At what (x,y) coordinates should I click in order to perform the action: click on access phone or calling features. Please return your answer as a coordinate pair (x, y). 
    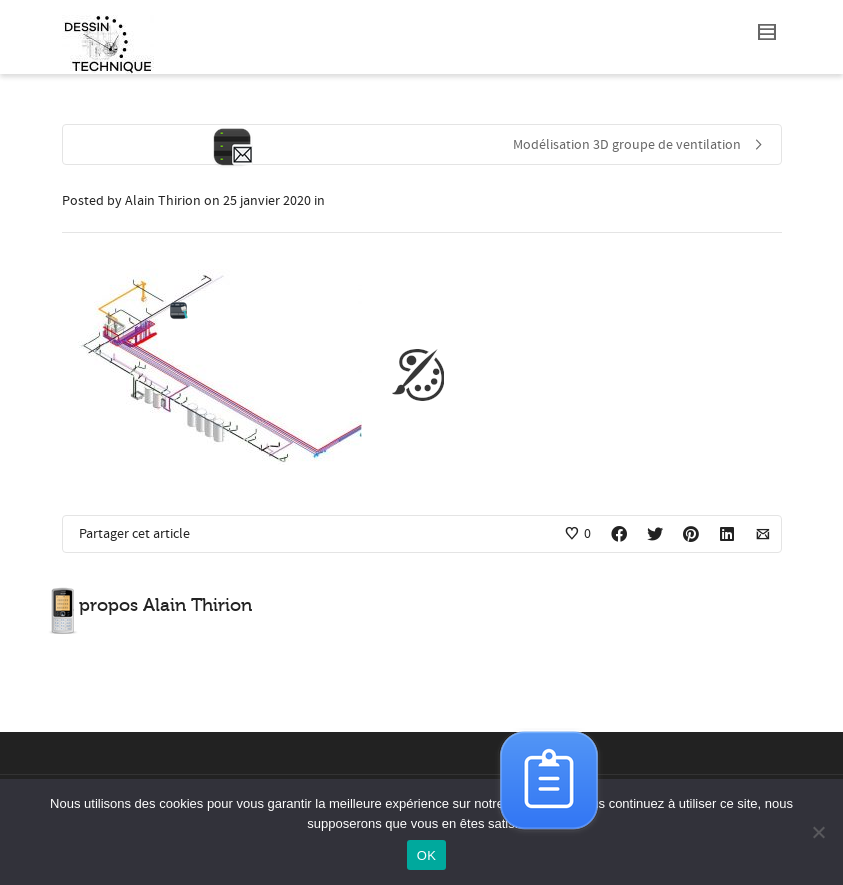
    Looking at the image, I should click on (63, 611).